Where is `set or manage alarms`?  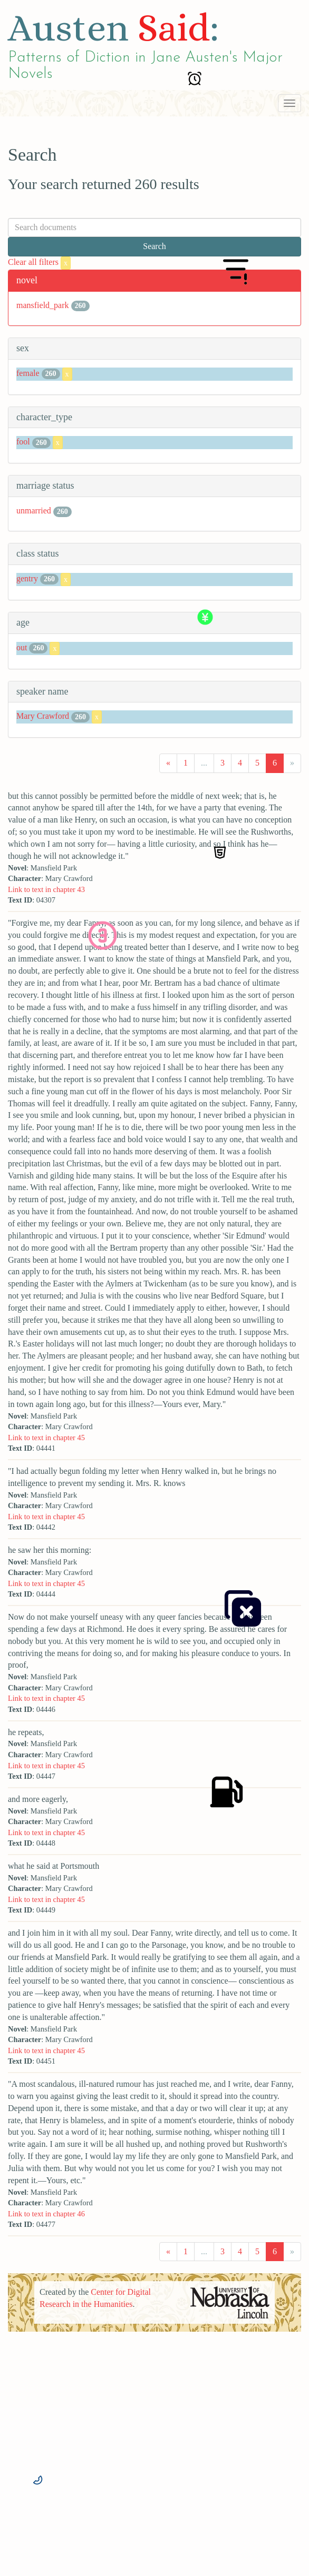 set or manage alarms is located at coordinates (195, 78).